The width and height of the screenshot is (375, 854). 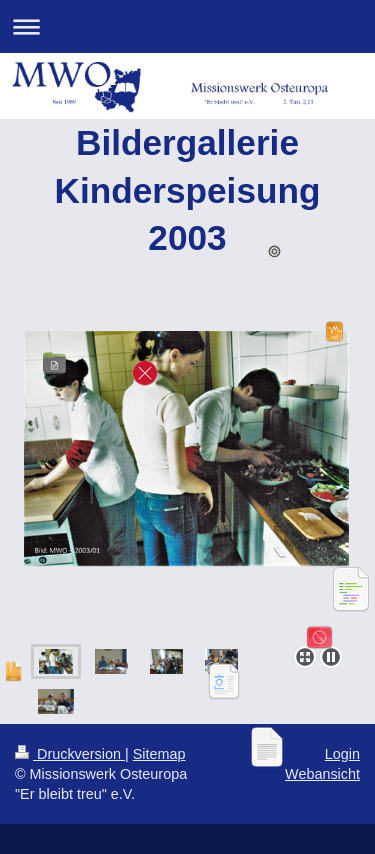 I want to click on open a plain text file, so click(x=267, y=747).